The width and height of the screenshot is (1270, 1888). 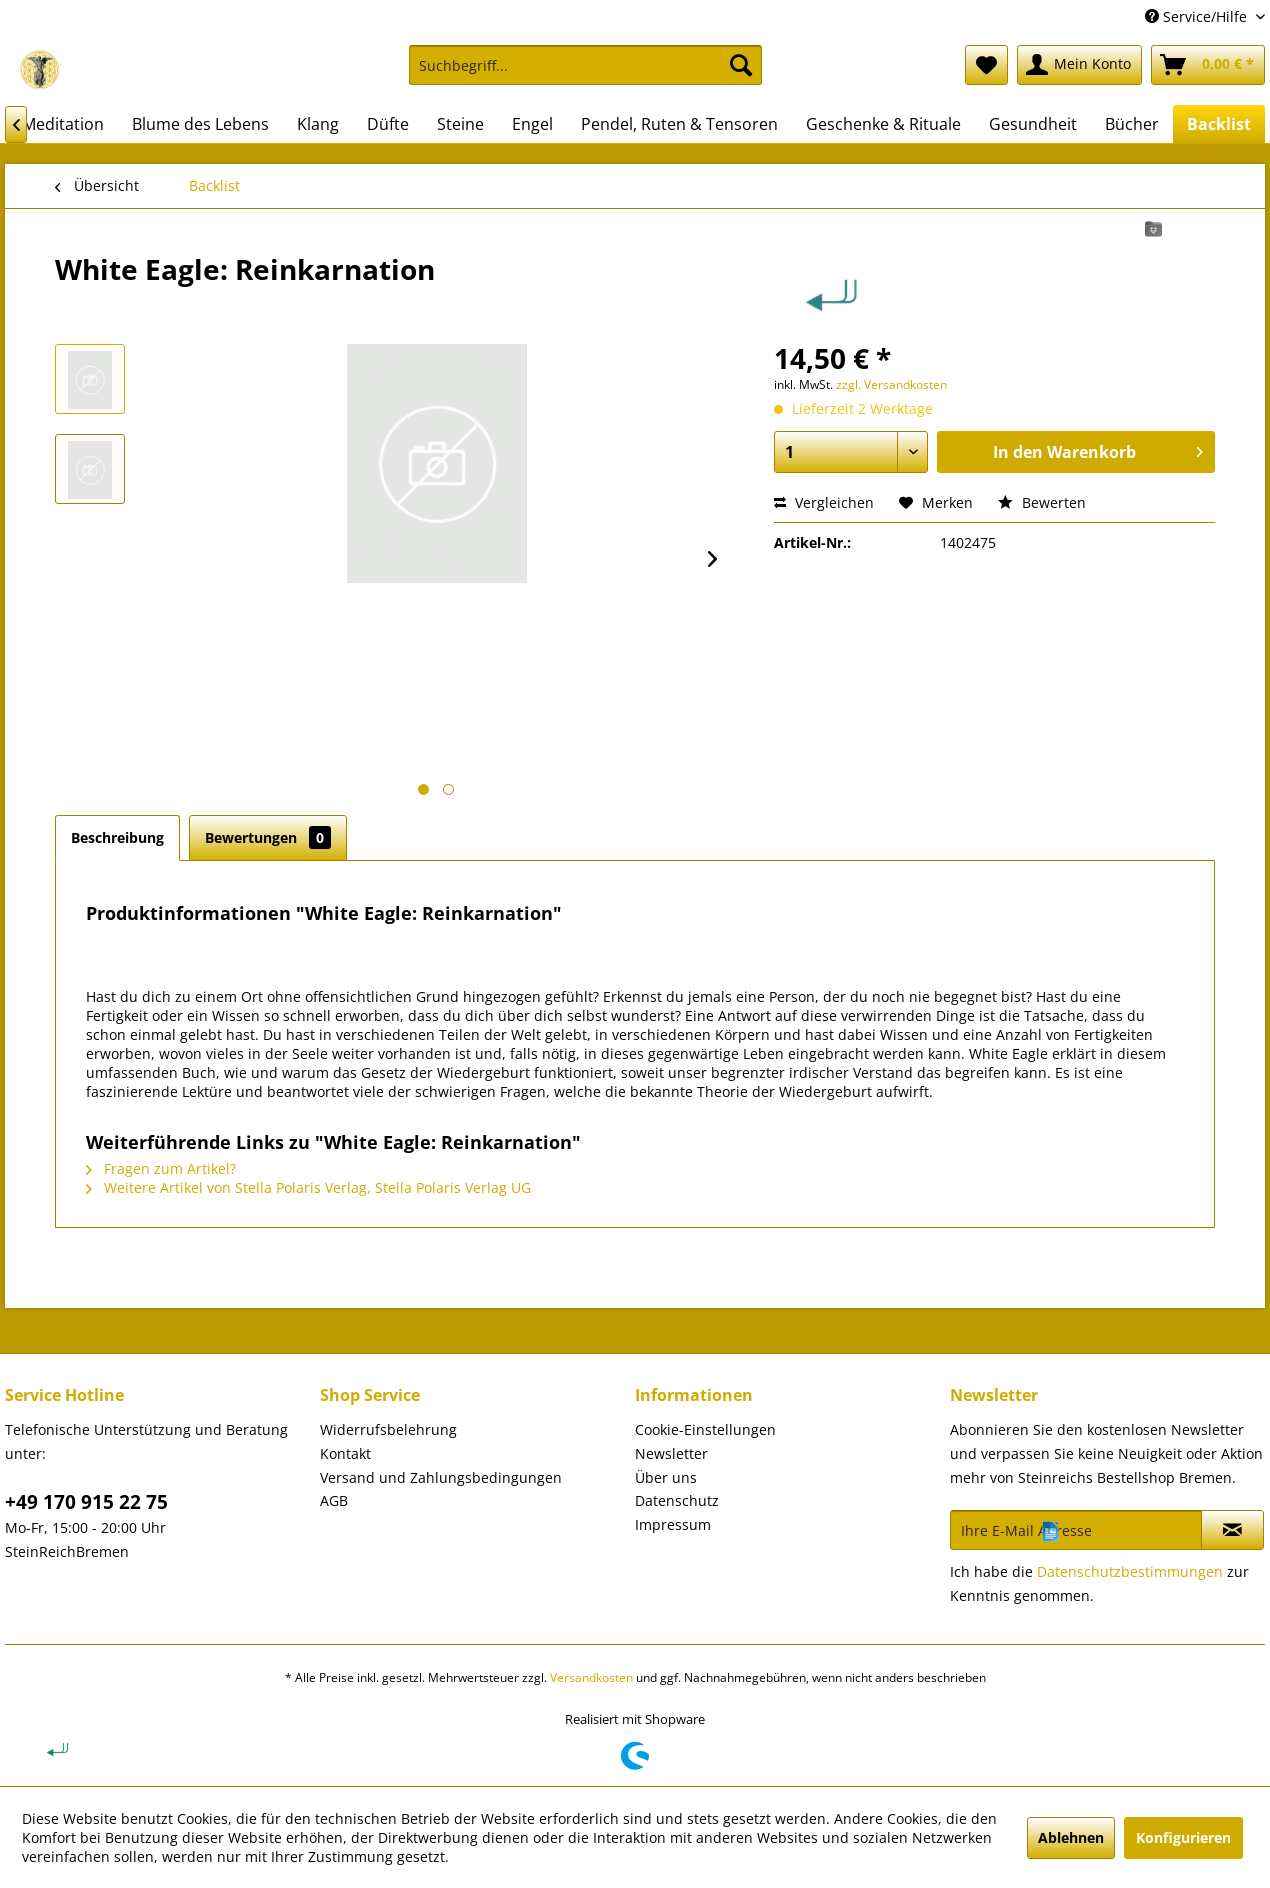 I want to click on open libreoffice writer application, so click(x=1050, y=1531).